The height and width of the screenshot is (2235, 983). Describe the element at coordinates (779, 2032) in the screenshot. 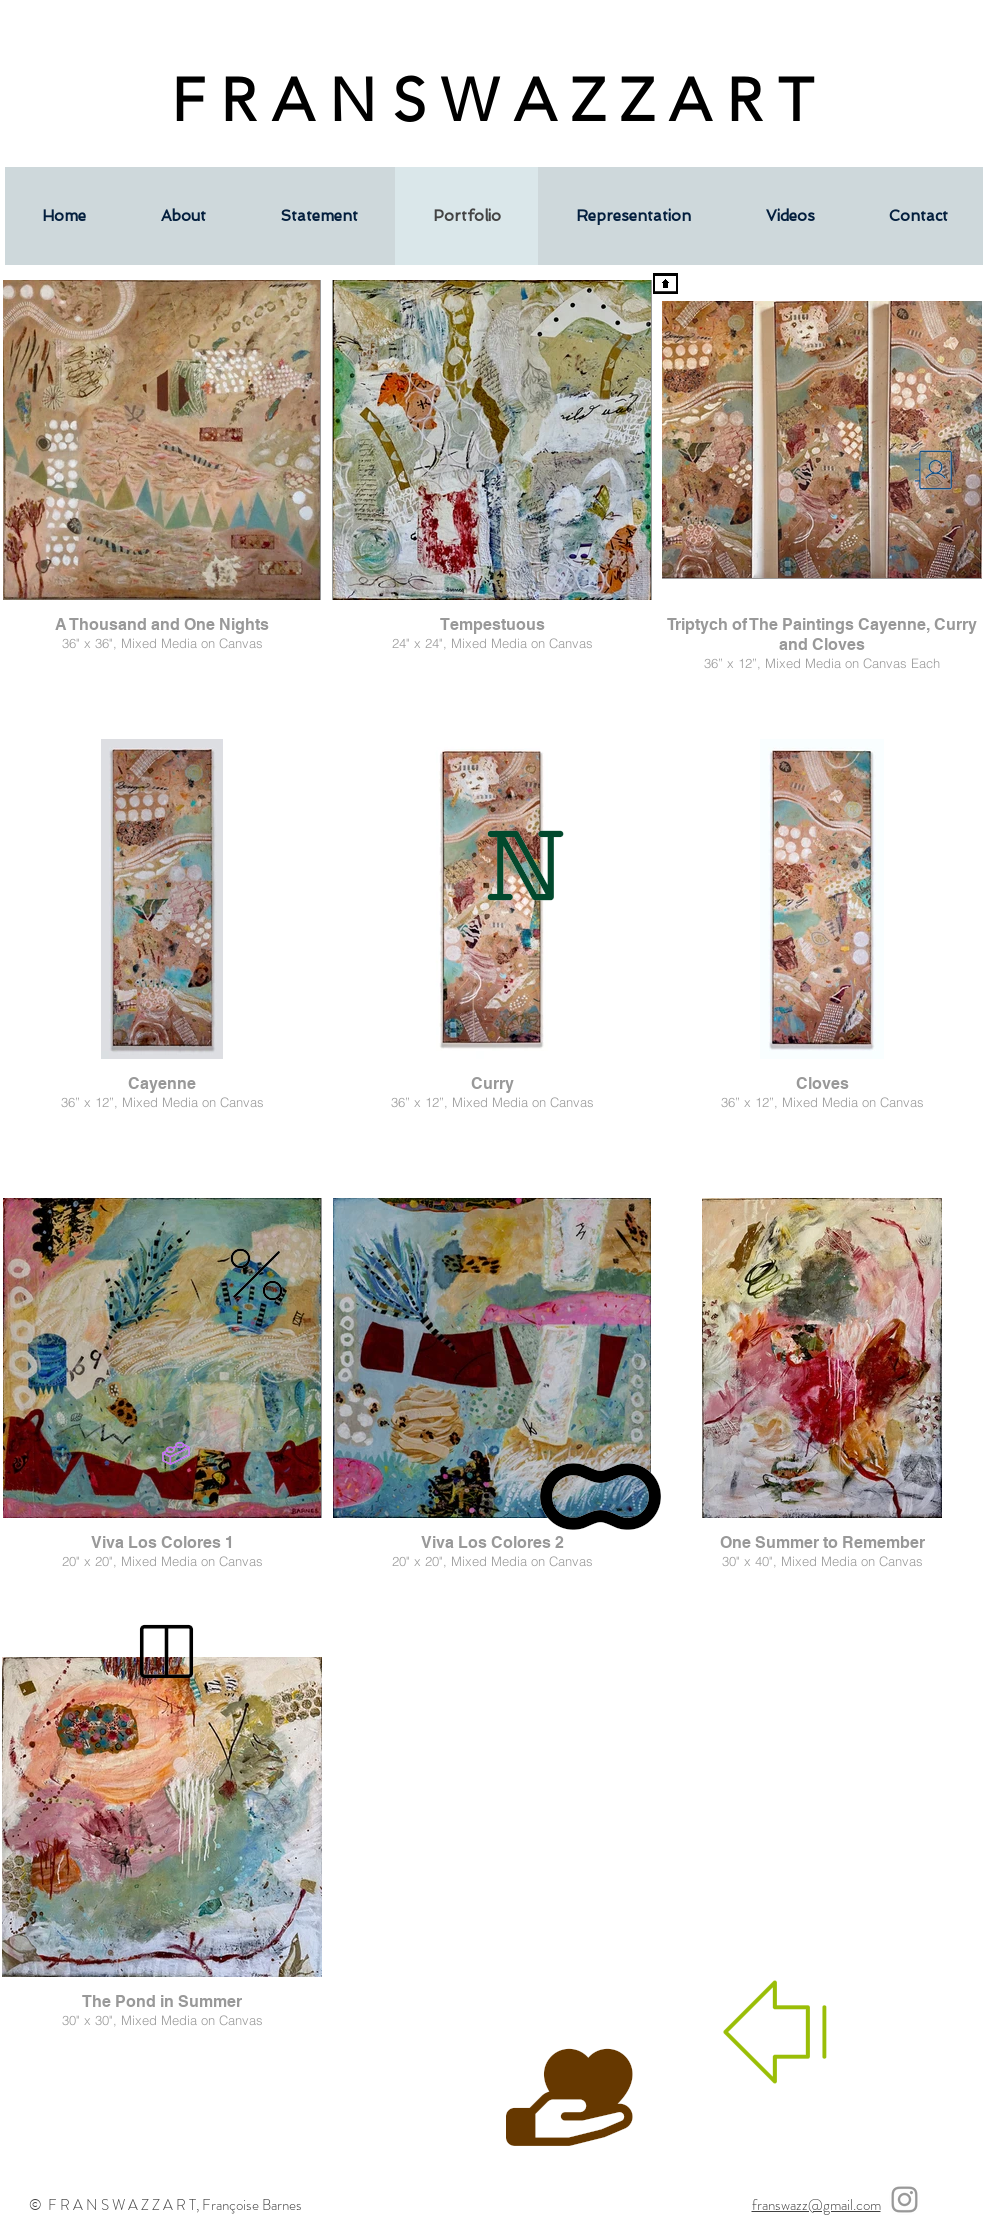

I see `go back to previous screen` at that location.